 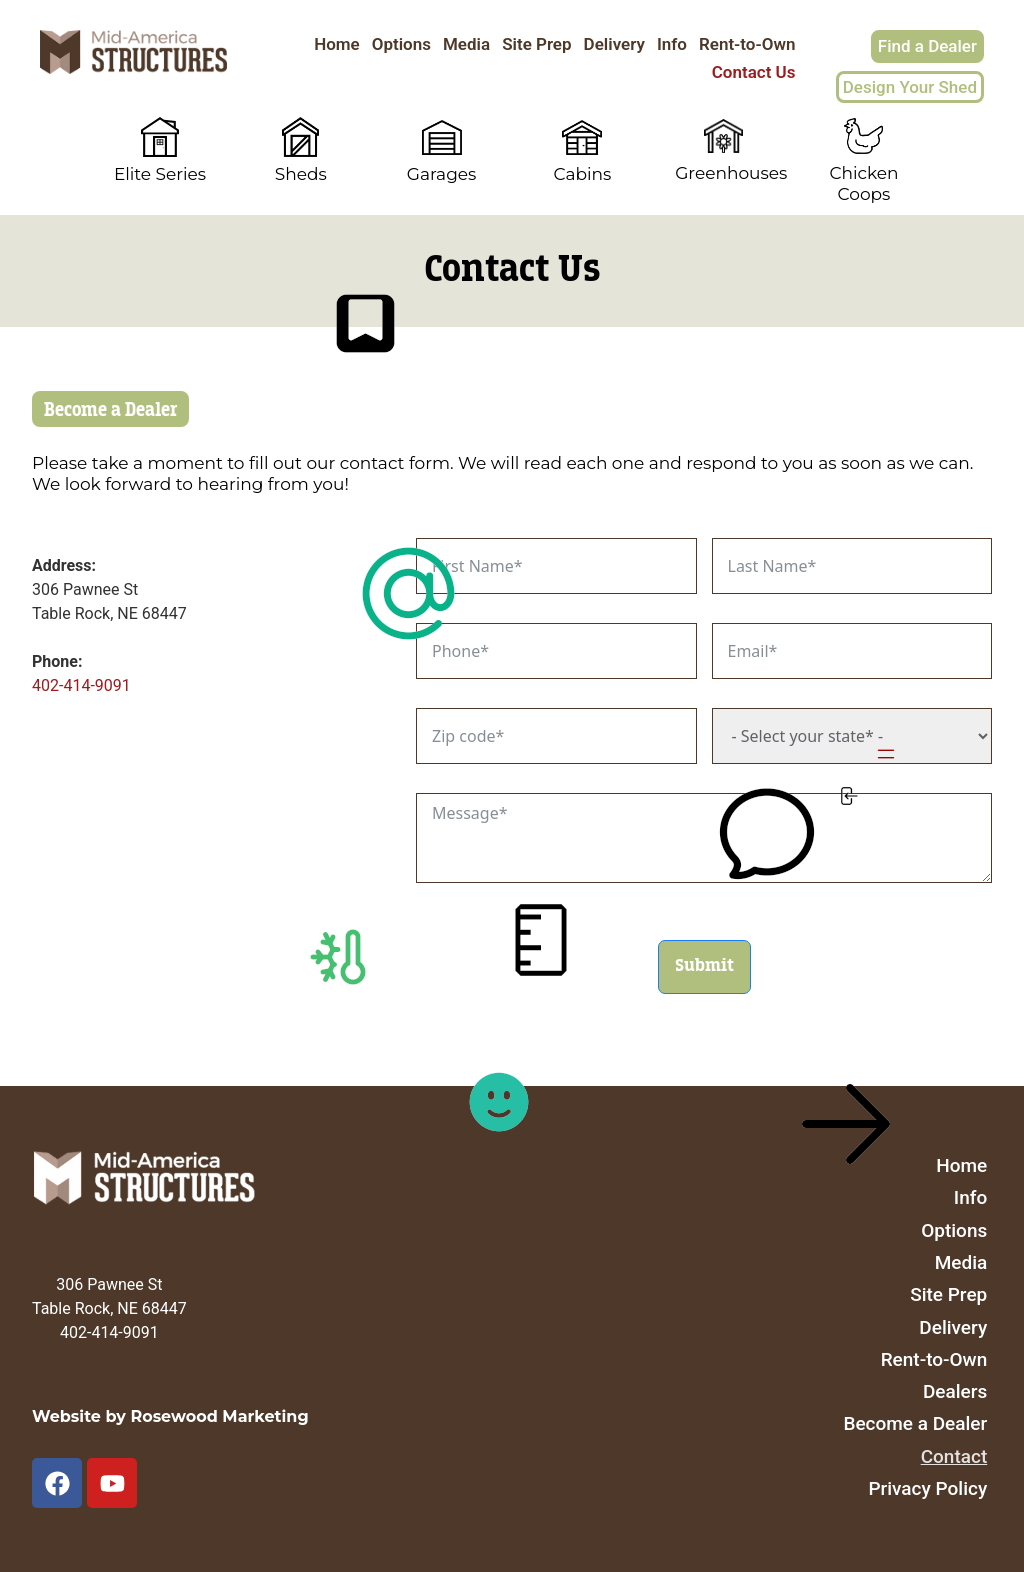 What do you see at coordinates (767, 832) in the screenshot?
I see `open chat or messaging` at bounding box center [767, 832].